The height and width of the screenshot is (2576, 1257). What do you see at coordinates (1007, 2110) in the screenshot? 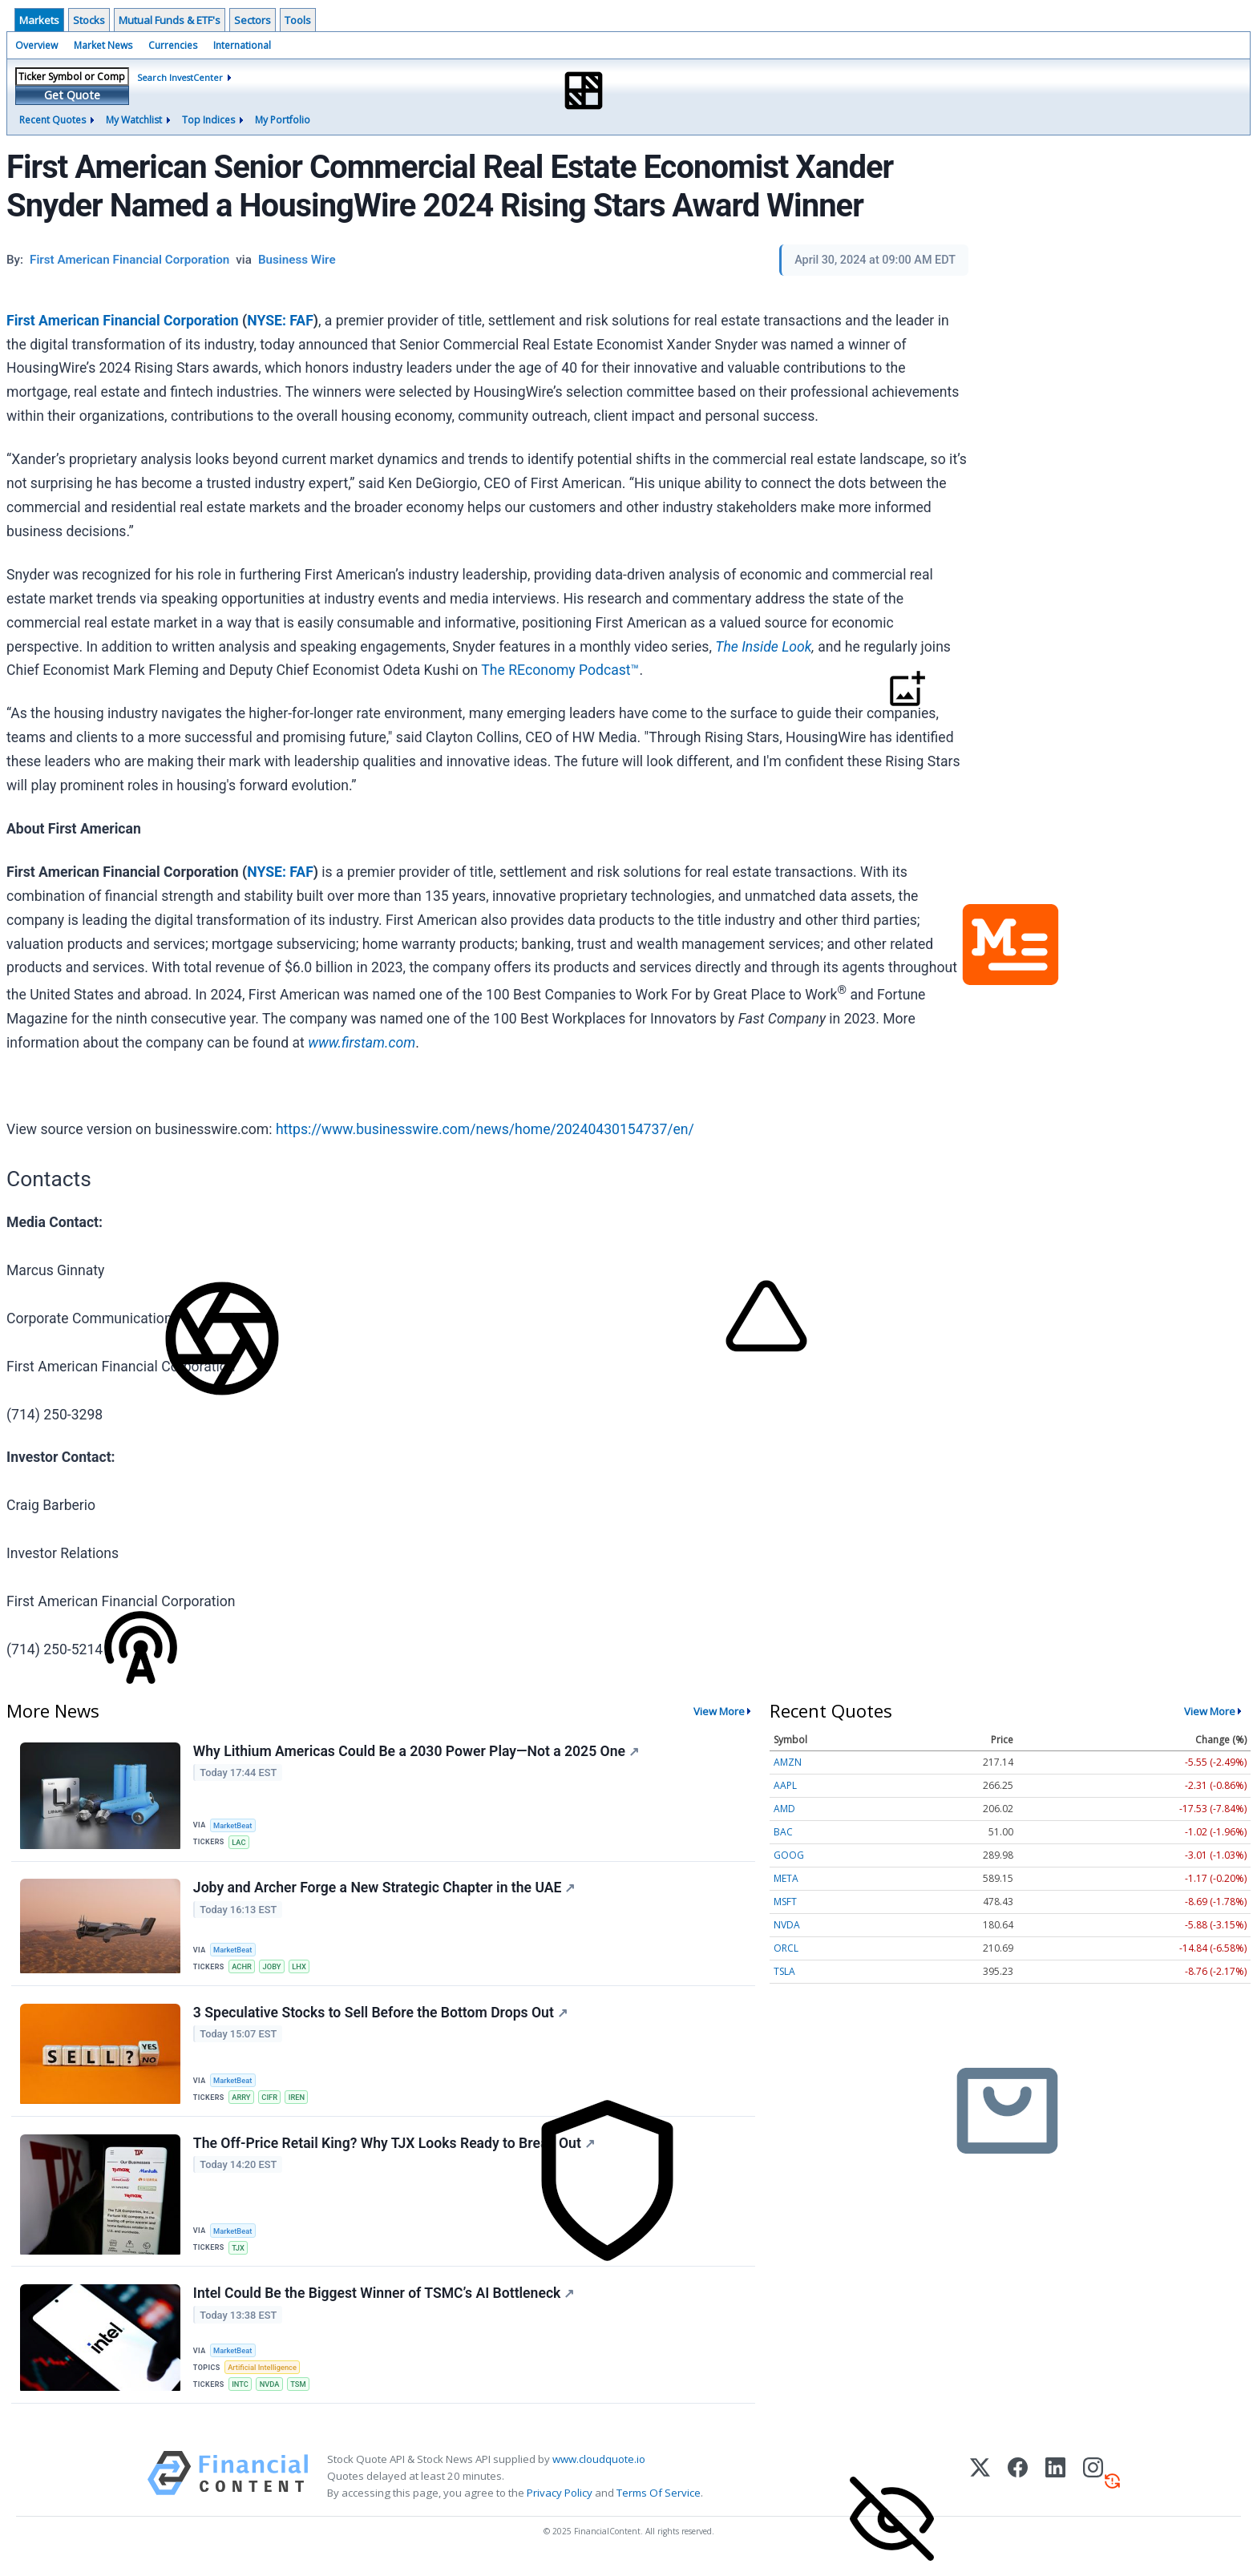
I see `view your shopping bag` at bounding box center [1007, 2110].